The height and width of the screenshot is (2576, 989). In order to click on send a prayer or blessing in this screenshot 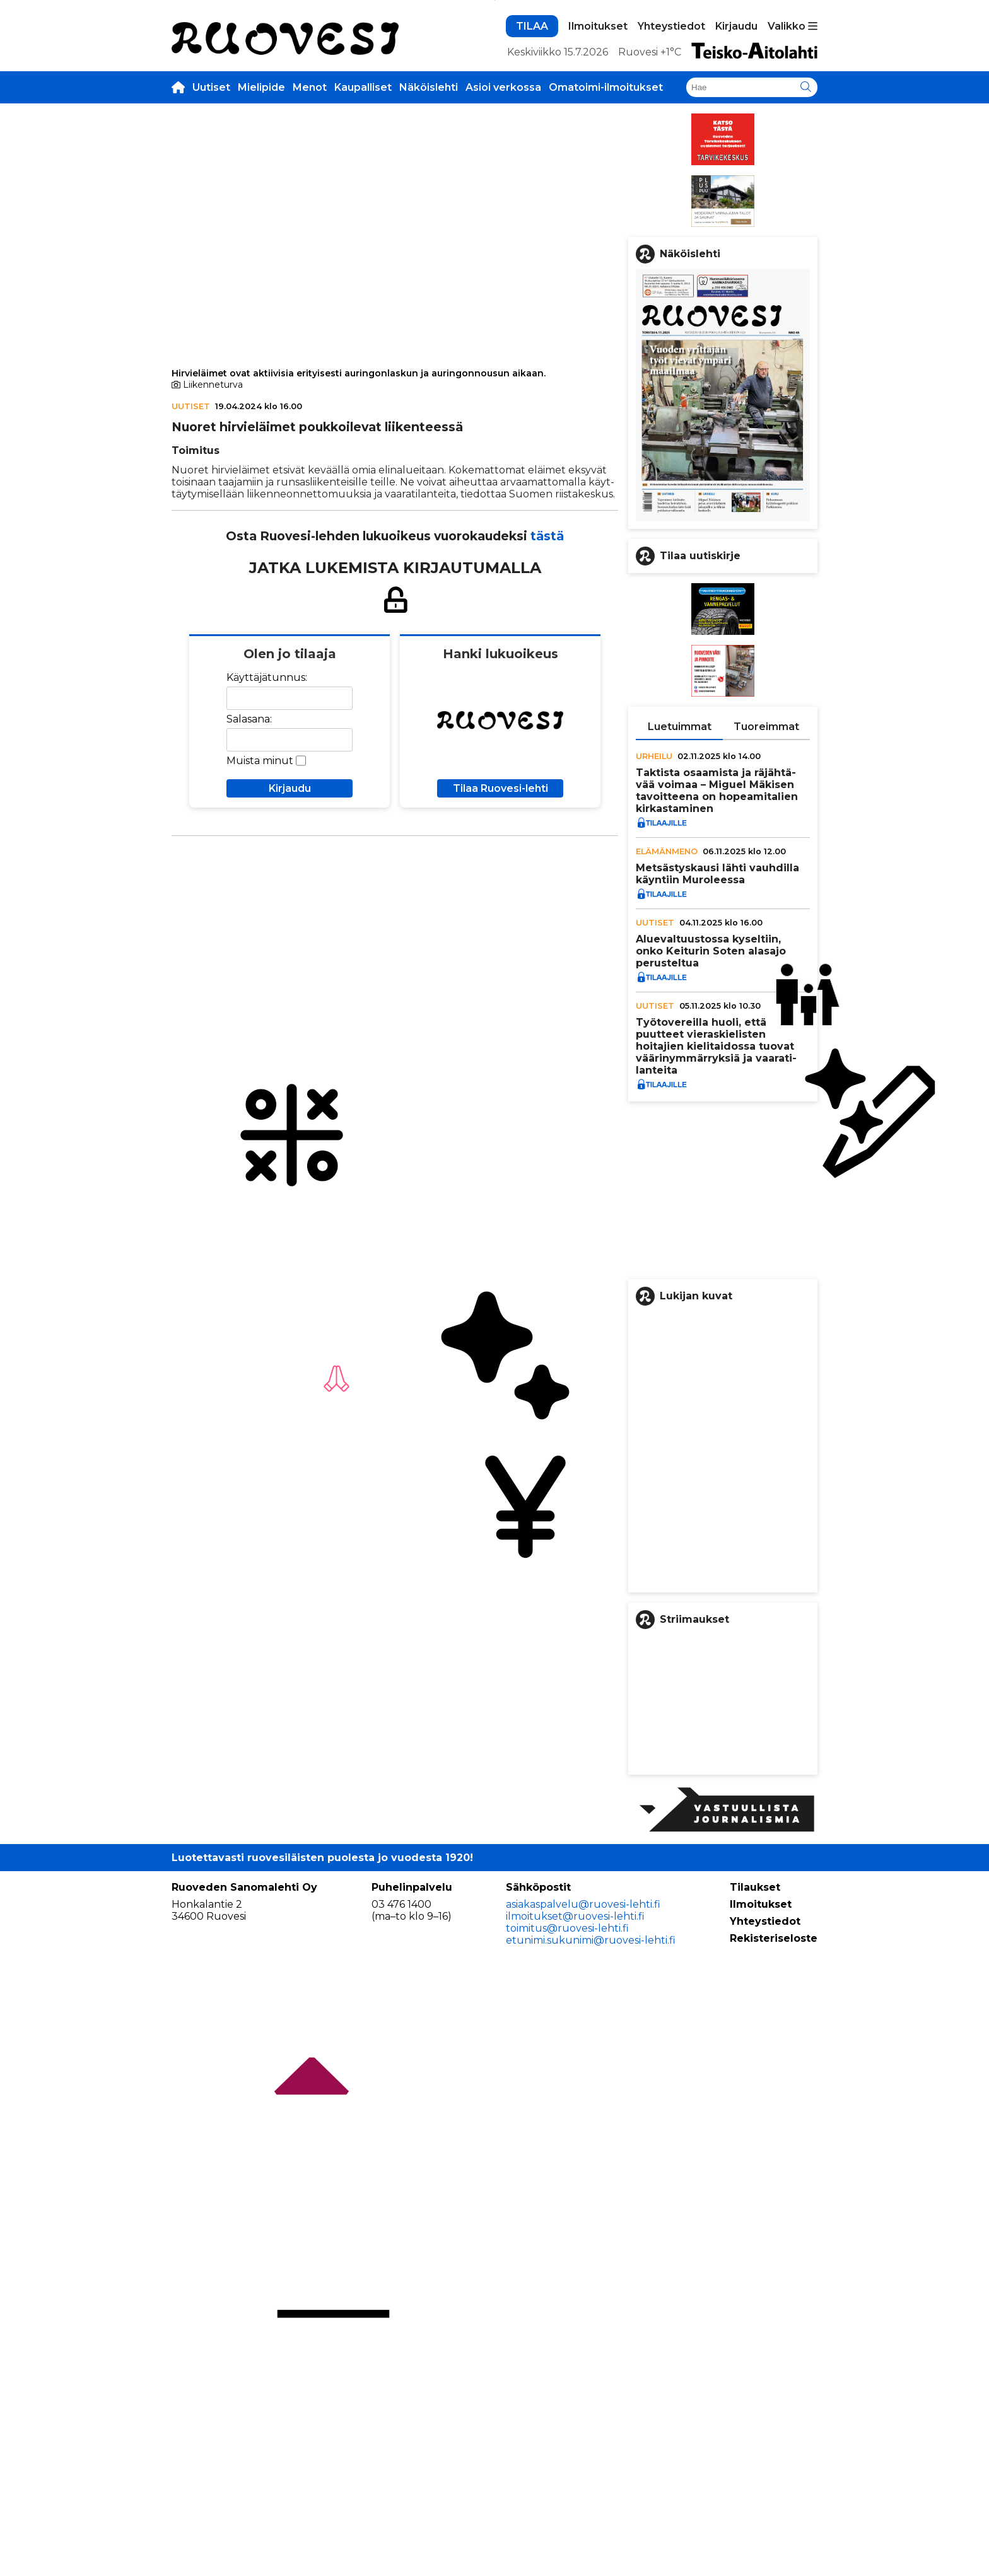, I will do `click(336, 1379)`.